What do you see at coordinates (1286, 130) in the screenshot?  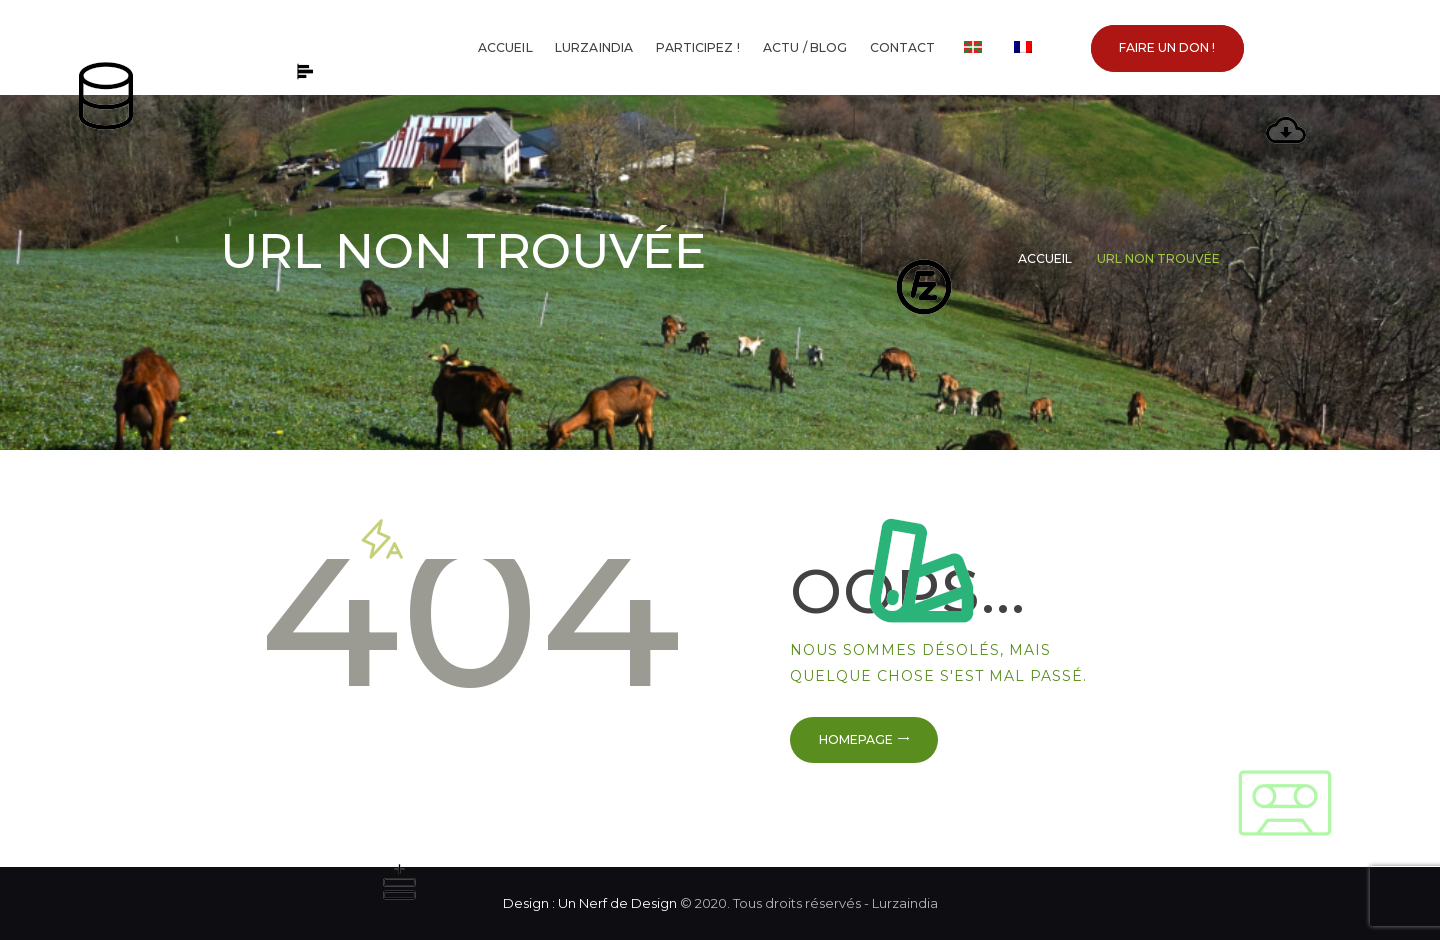 I see `download file from cloud storage` at bounding box center [1286, 130].